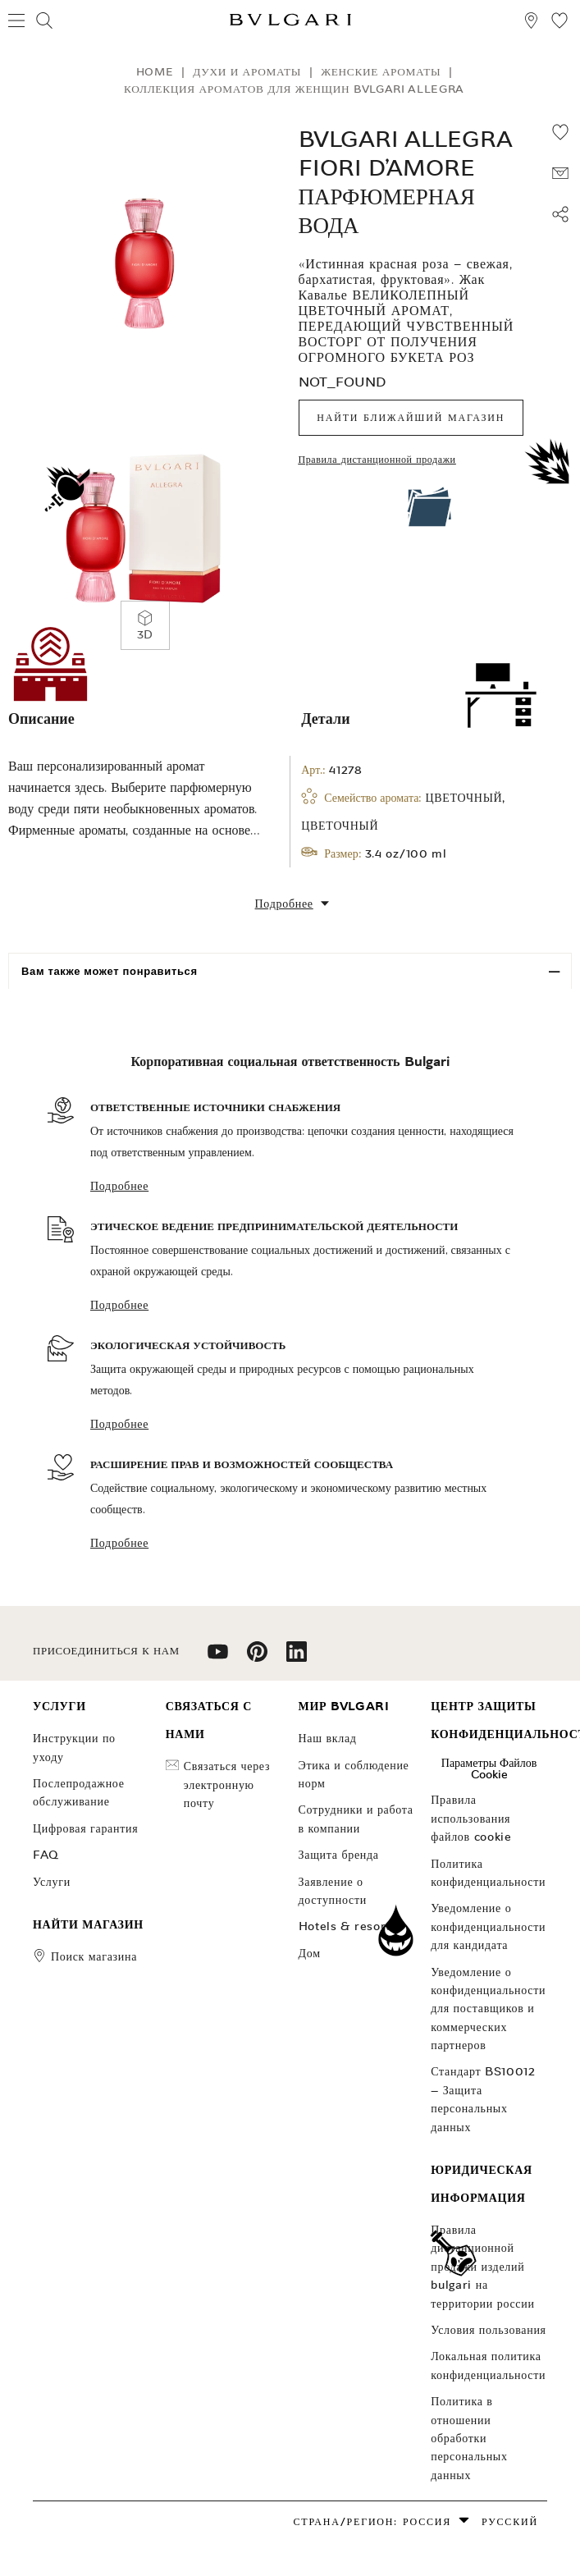  What do you see at coordinates (500, 688) in the screenshot?
I see `access workspace or office settings` at bounding box center [500, 688].